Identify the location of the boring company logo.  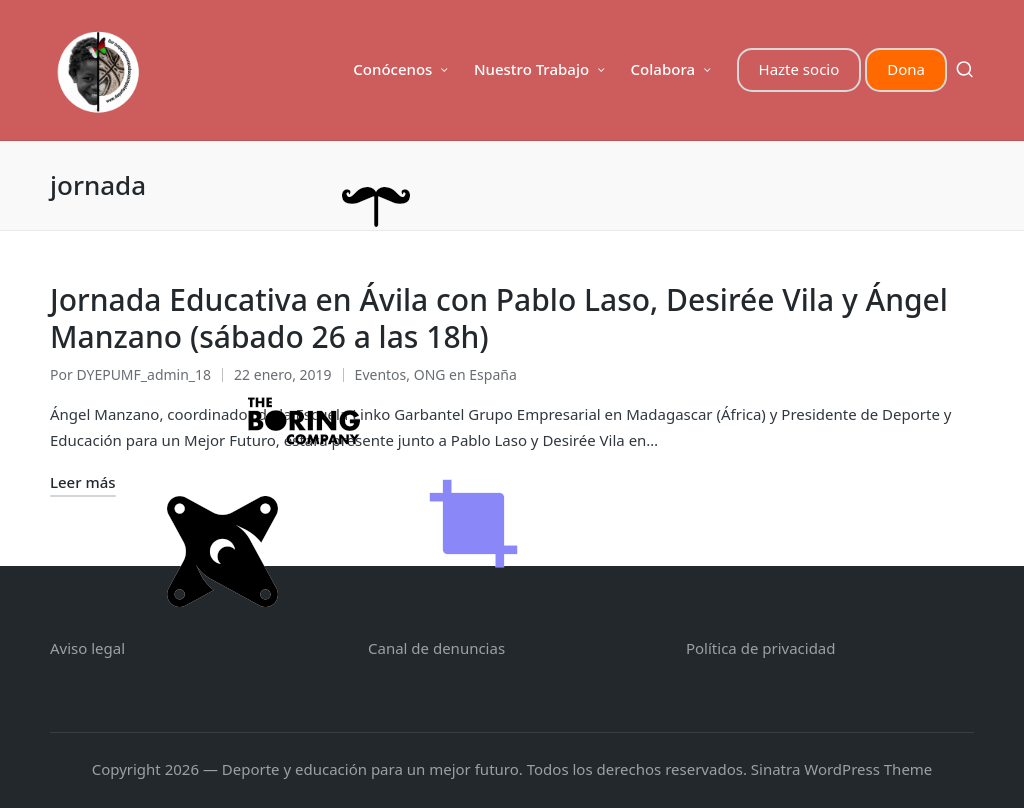
(304, 421).